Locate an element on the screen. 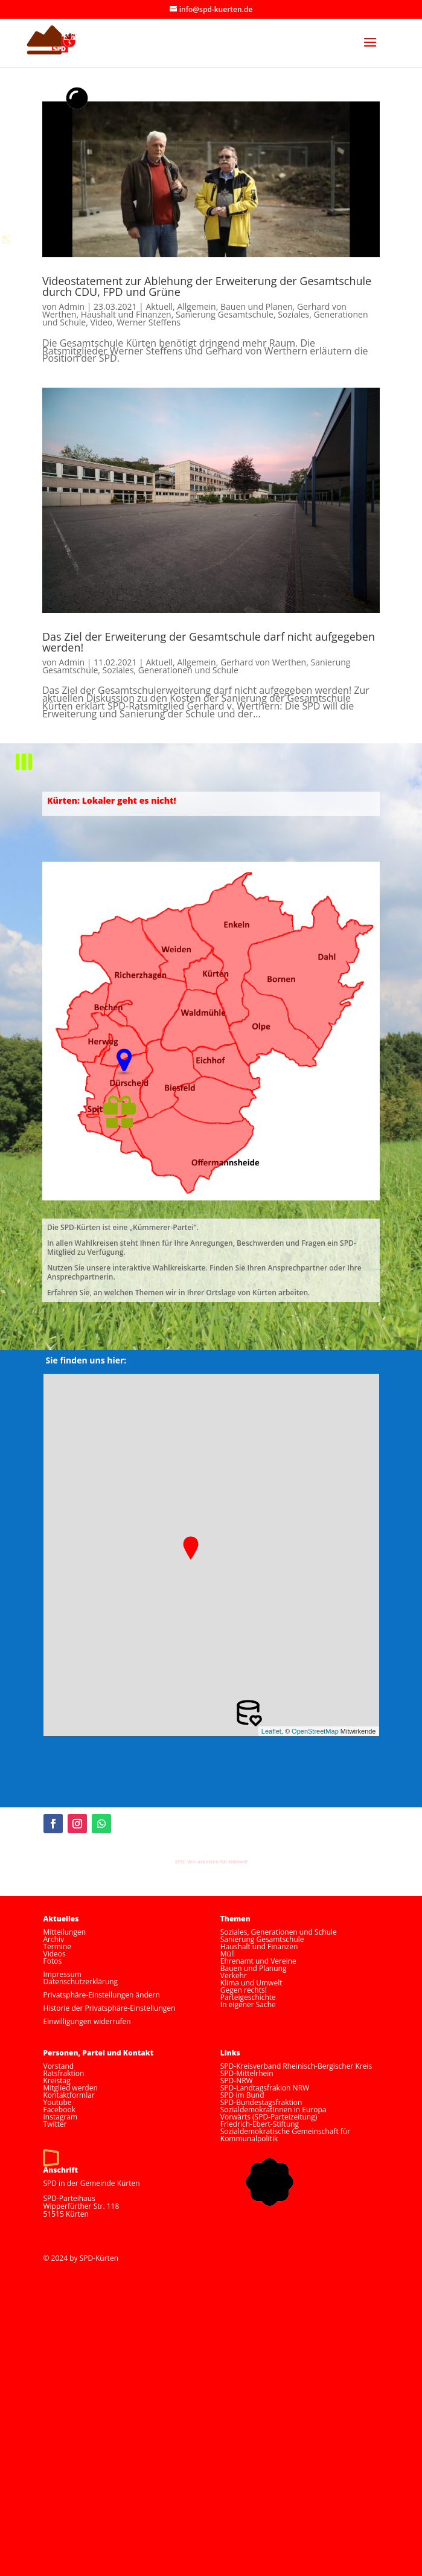 The image size is (422, 2576). access gifts or rewards is located at coordinates (120, 1112).